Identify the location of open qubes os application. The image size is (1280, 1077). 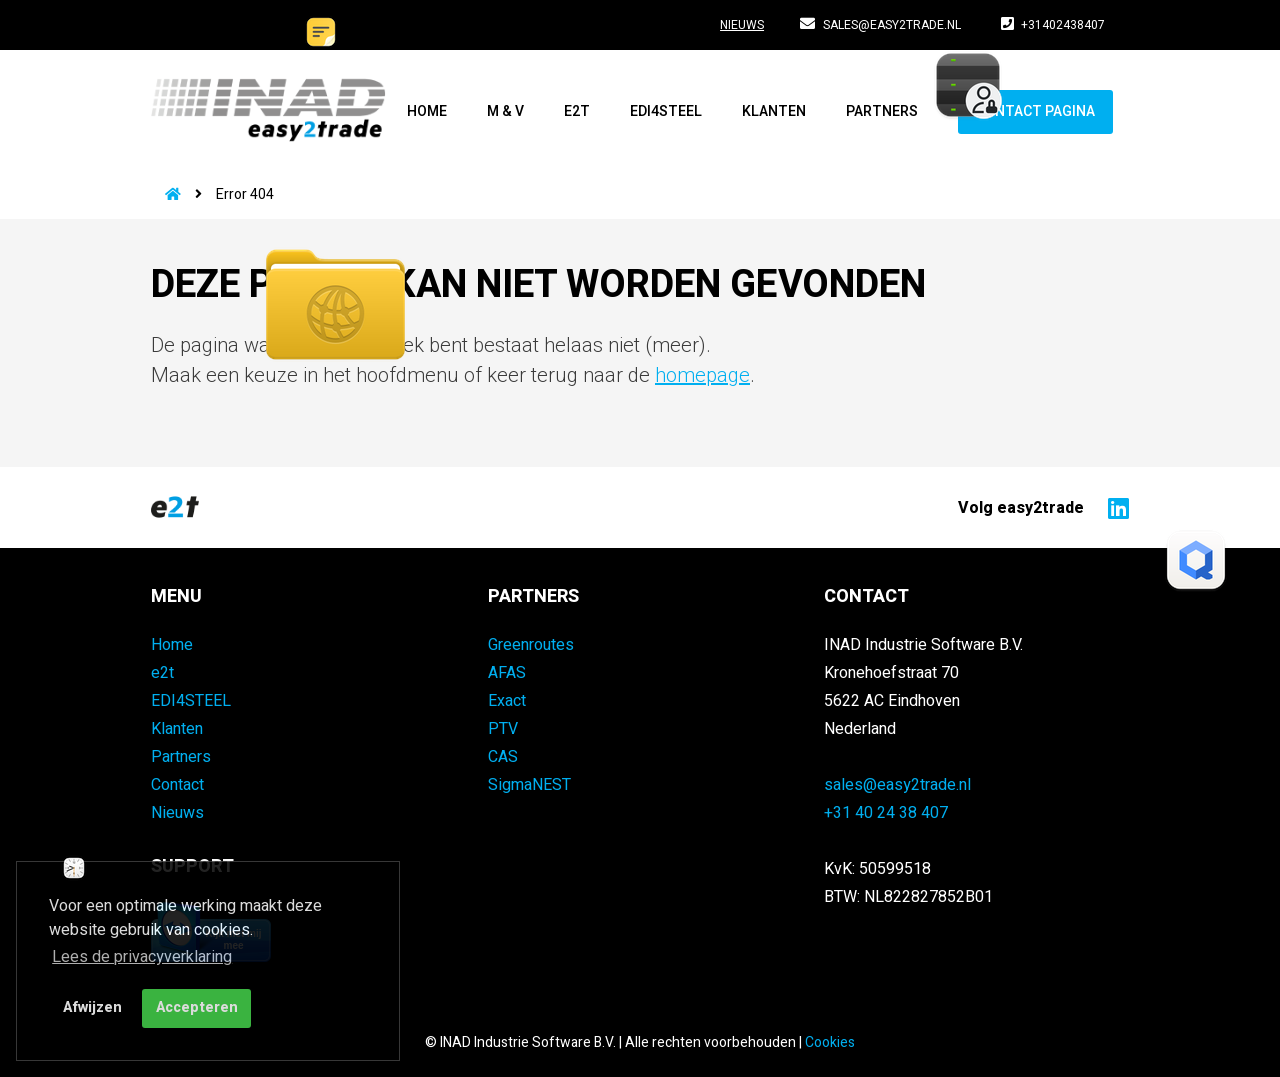
(1196, 560).